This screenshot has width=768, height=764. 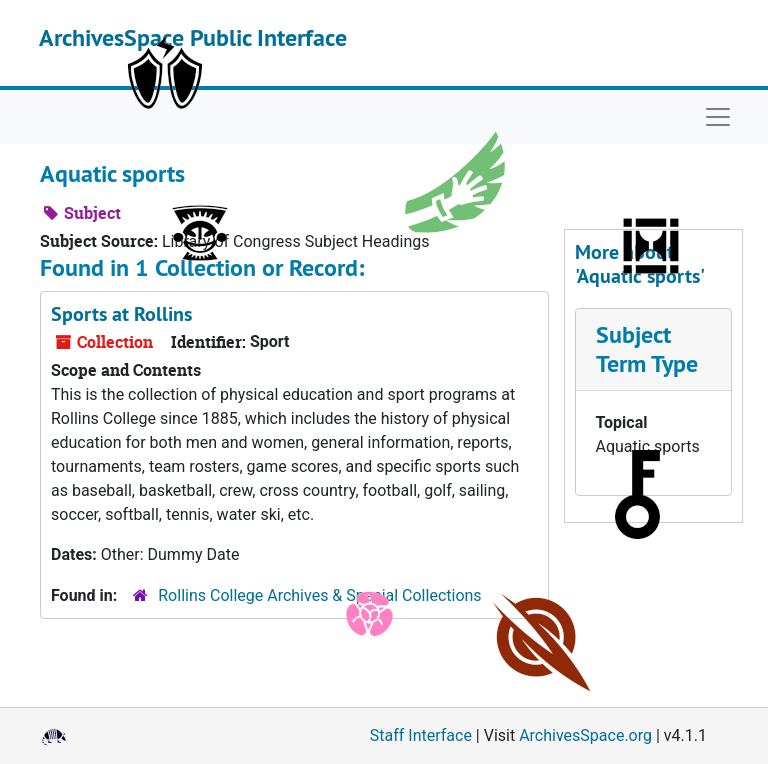 What do you see at coordinates (369, 613) in the screenshot?
I see `select viola flower in a game inventory` at bounding box center [369, 613].